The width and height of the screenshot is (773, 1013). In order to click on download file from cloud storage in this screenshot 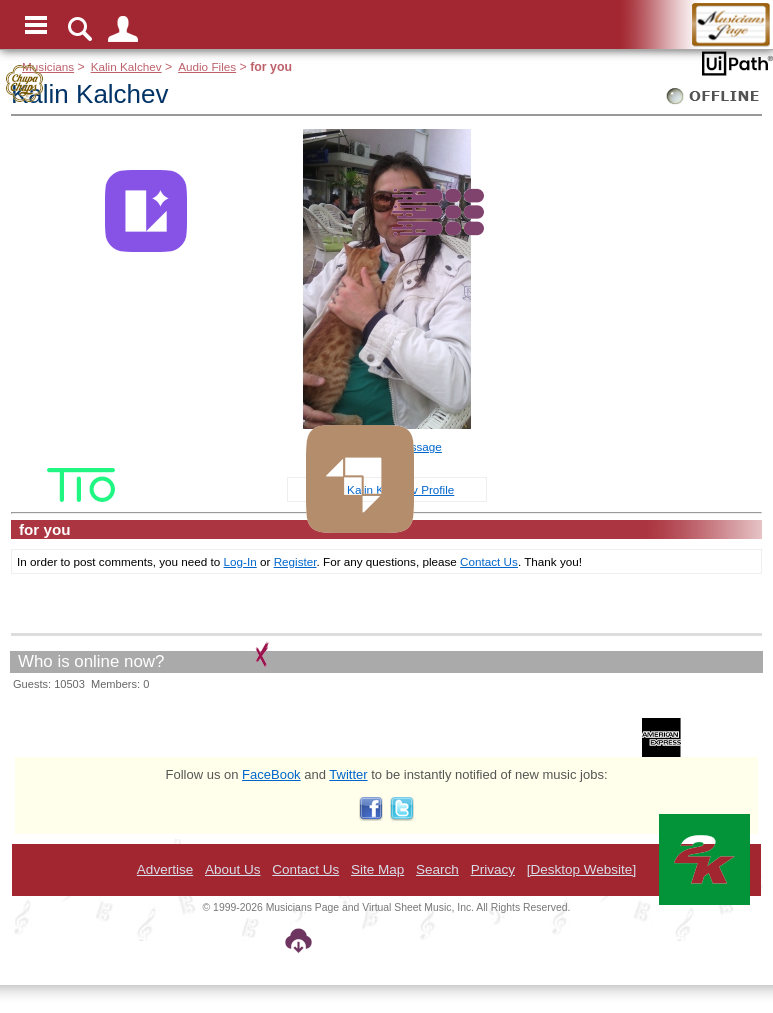, I will do `click(298, 940)`.